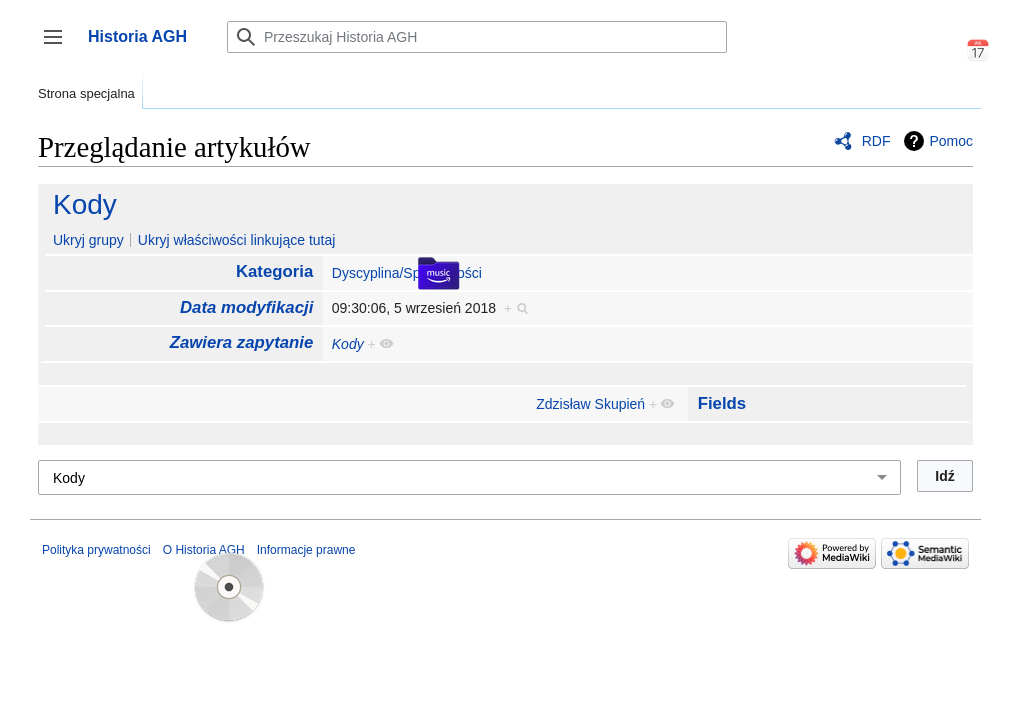 This screenshot has height=720, width=1011. I want to click on view calendar events and reminders, so click(978, 50).